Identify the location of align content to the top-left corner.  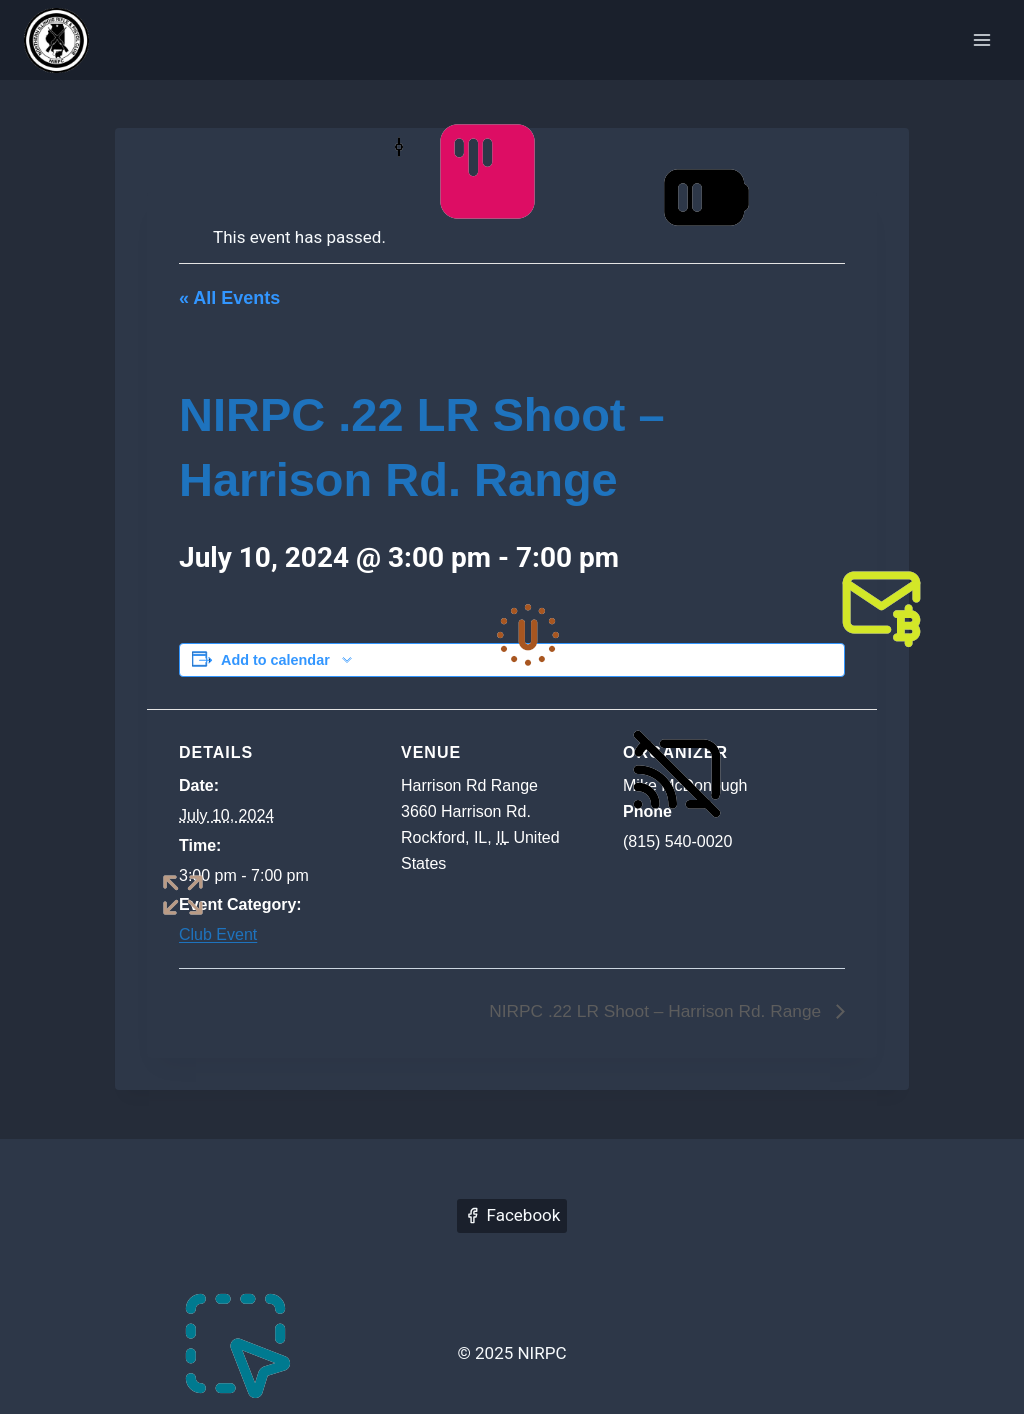
(487, 171).